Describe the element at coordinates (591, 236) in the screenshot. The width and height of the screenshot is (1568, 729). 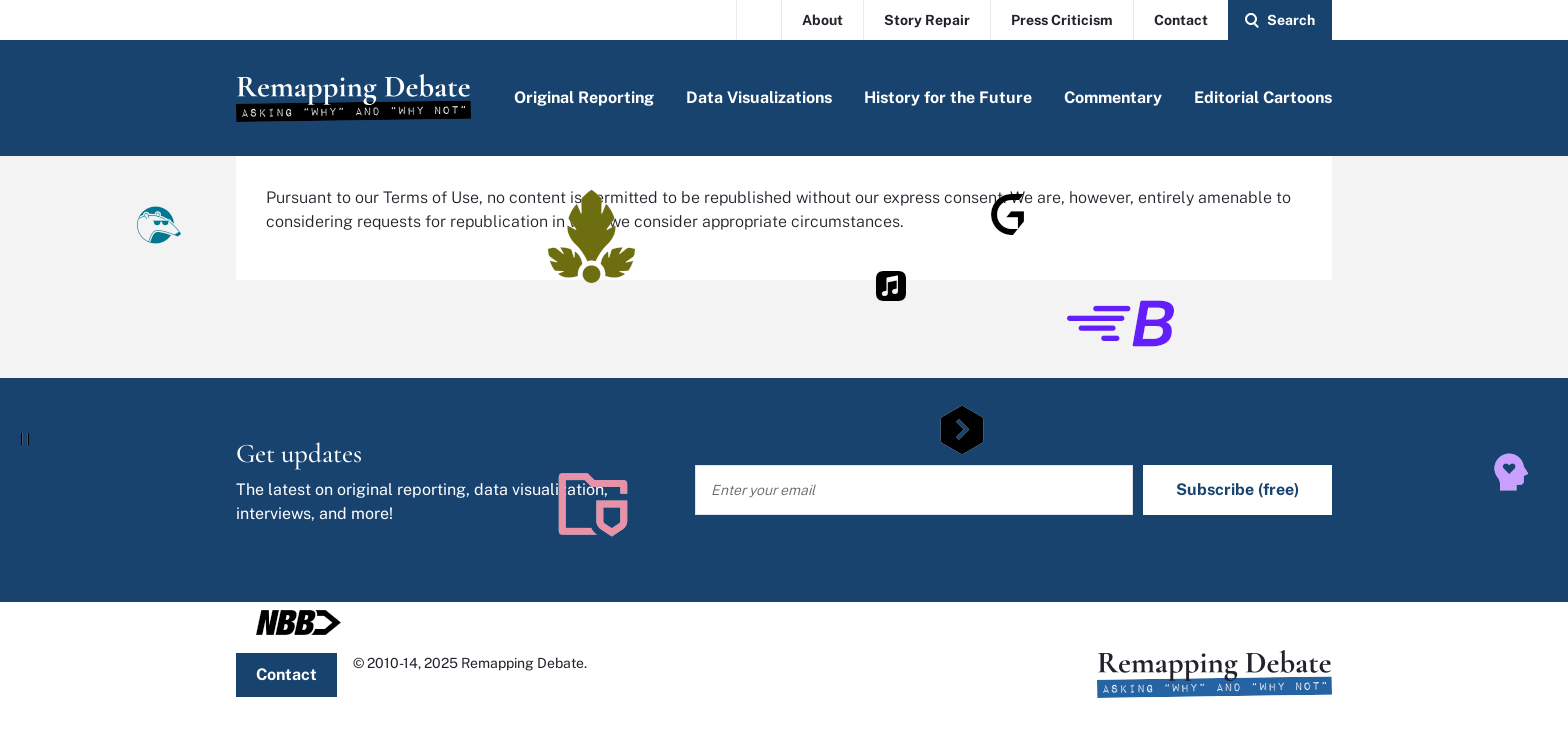
I see `parse.ly logo` at that location.